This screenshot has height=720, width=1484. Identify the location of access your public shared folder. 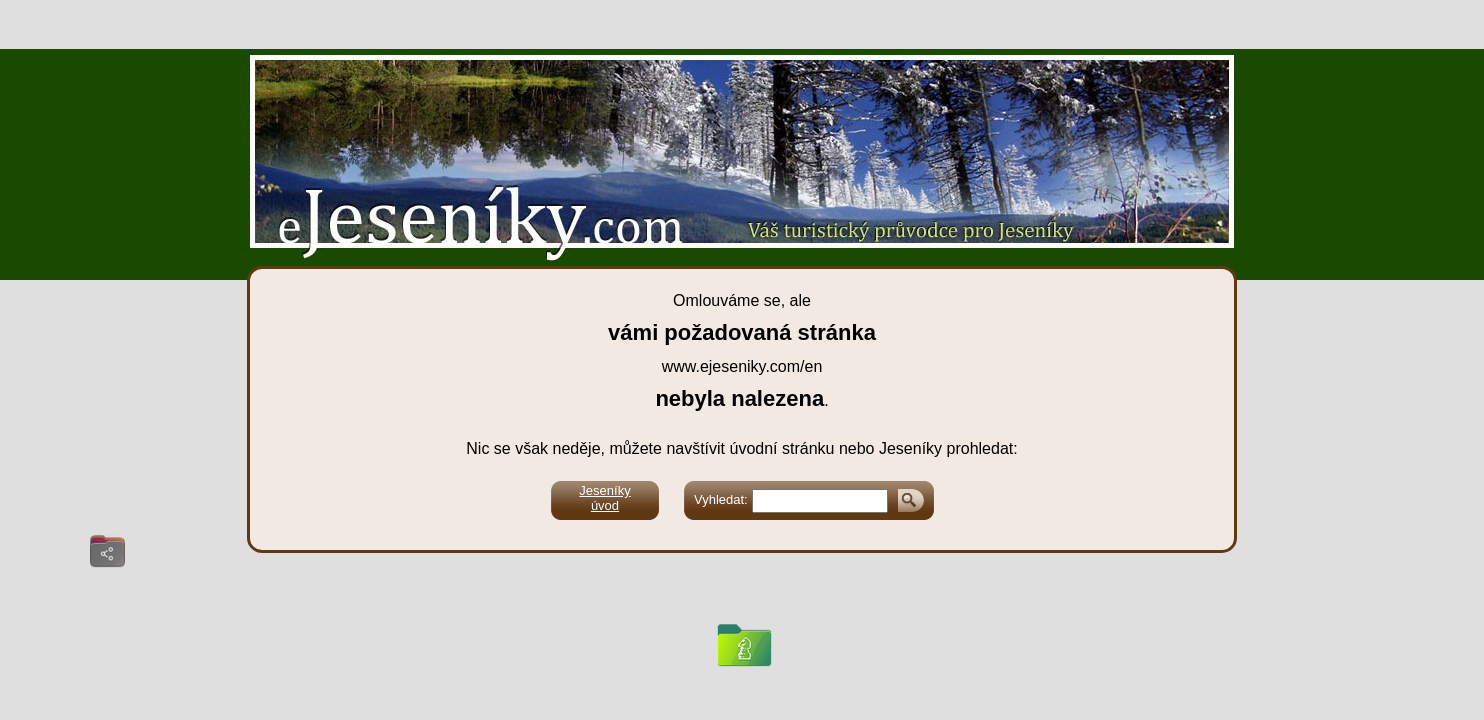
(107, 550).